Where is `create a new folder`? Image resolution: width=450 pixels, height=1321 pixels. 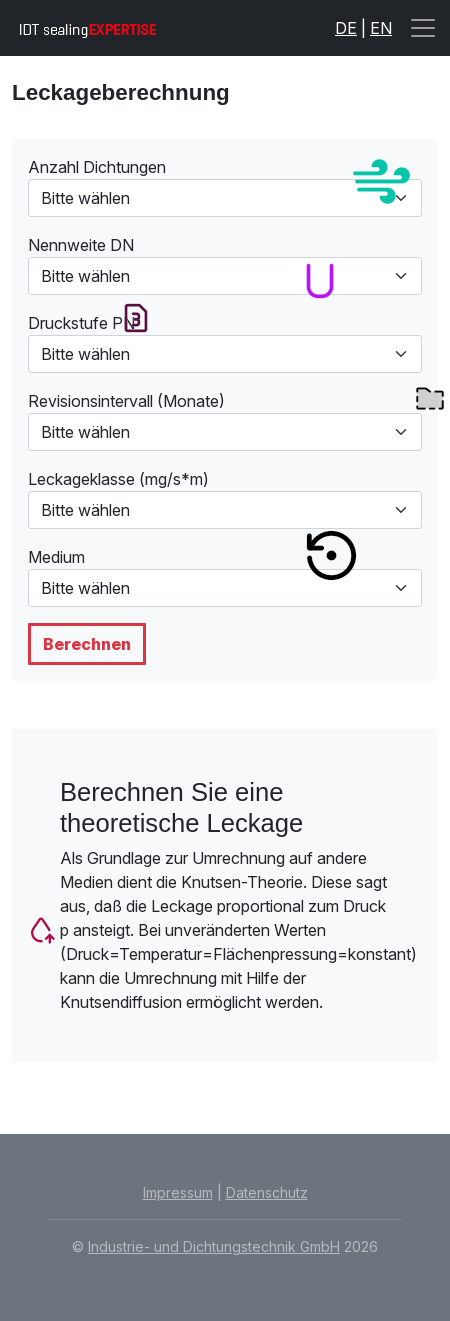 create a new folder is located at coordinates (430, 398).